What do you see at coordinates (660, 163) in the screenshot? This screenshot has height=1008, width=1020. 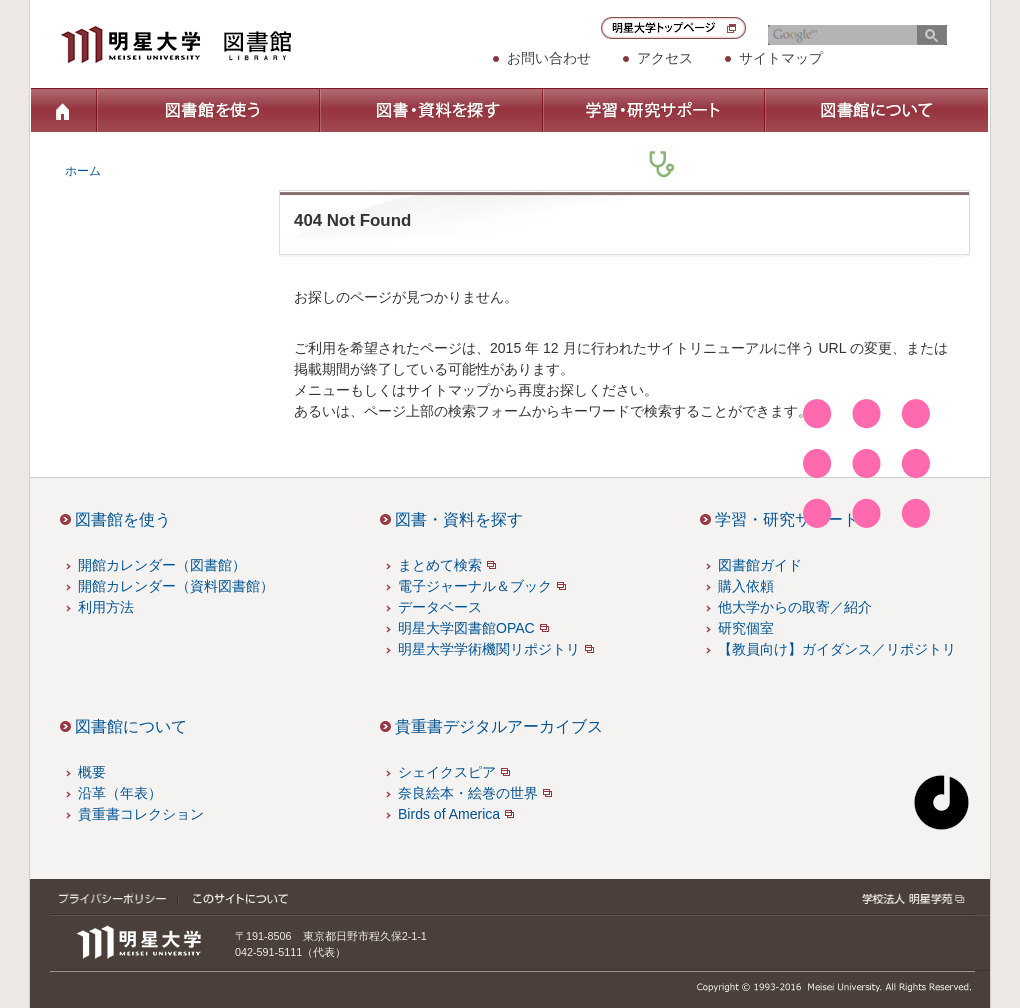 I see `access health or medical features` at bounding box center [660, 163].